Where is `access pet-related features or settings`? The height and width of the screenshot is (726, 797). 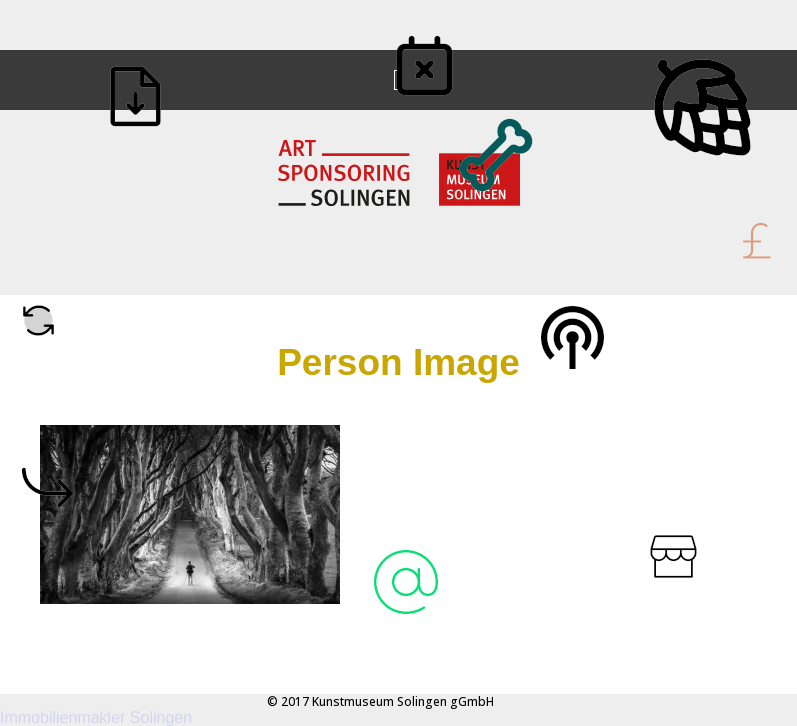 access pet-related features or settings is located at coordinates (496, 155).